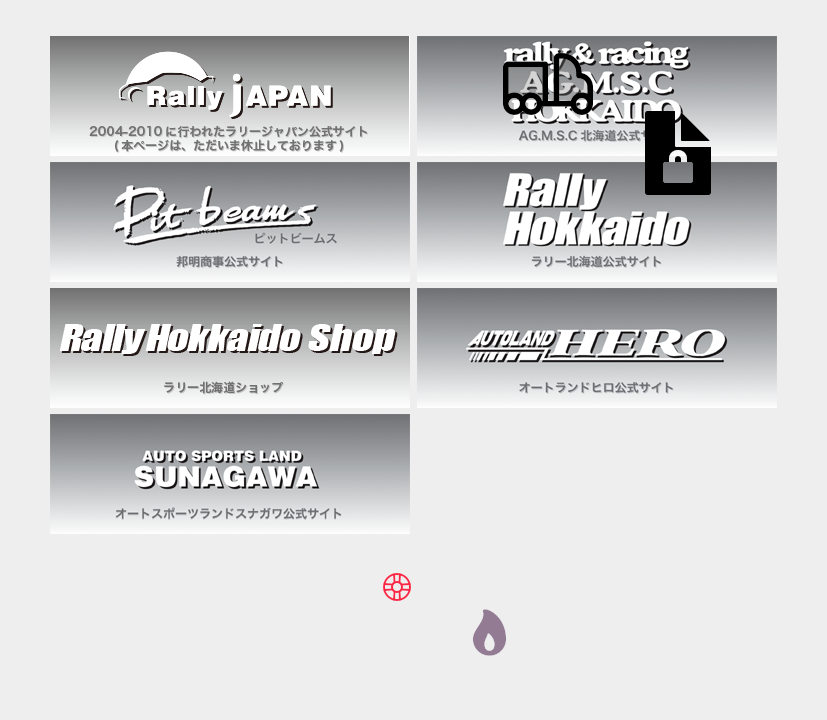  What do you see at coordinates (678, 153) in the screenshot?
I see `view a protected or encrypted document` at bounding box center [678, 153].